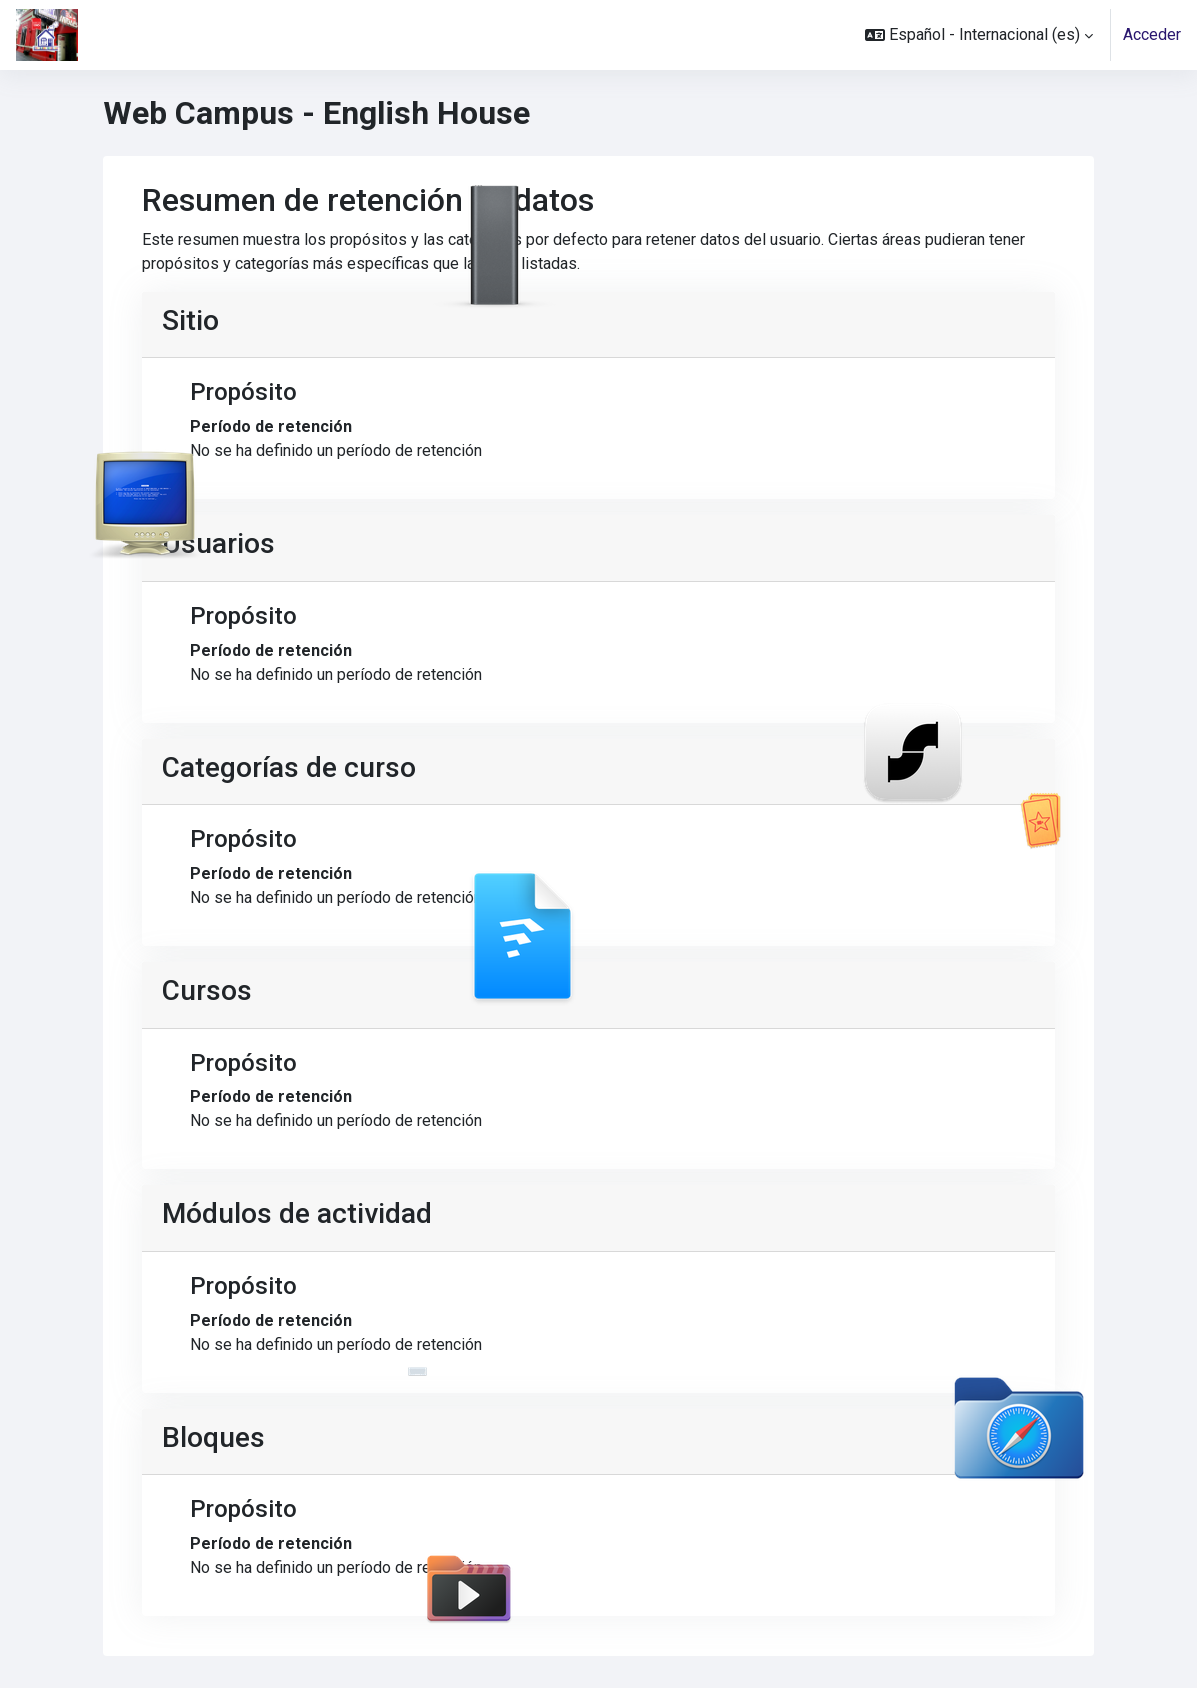 The width and height of the screenshot is (1197, 1688). Describe the element at coordinates (494, 247) in the screenshot. I see `iPod nano device connected` at that location.